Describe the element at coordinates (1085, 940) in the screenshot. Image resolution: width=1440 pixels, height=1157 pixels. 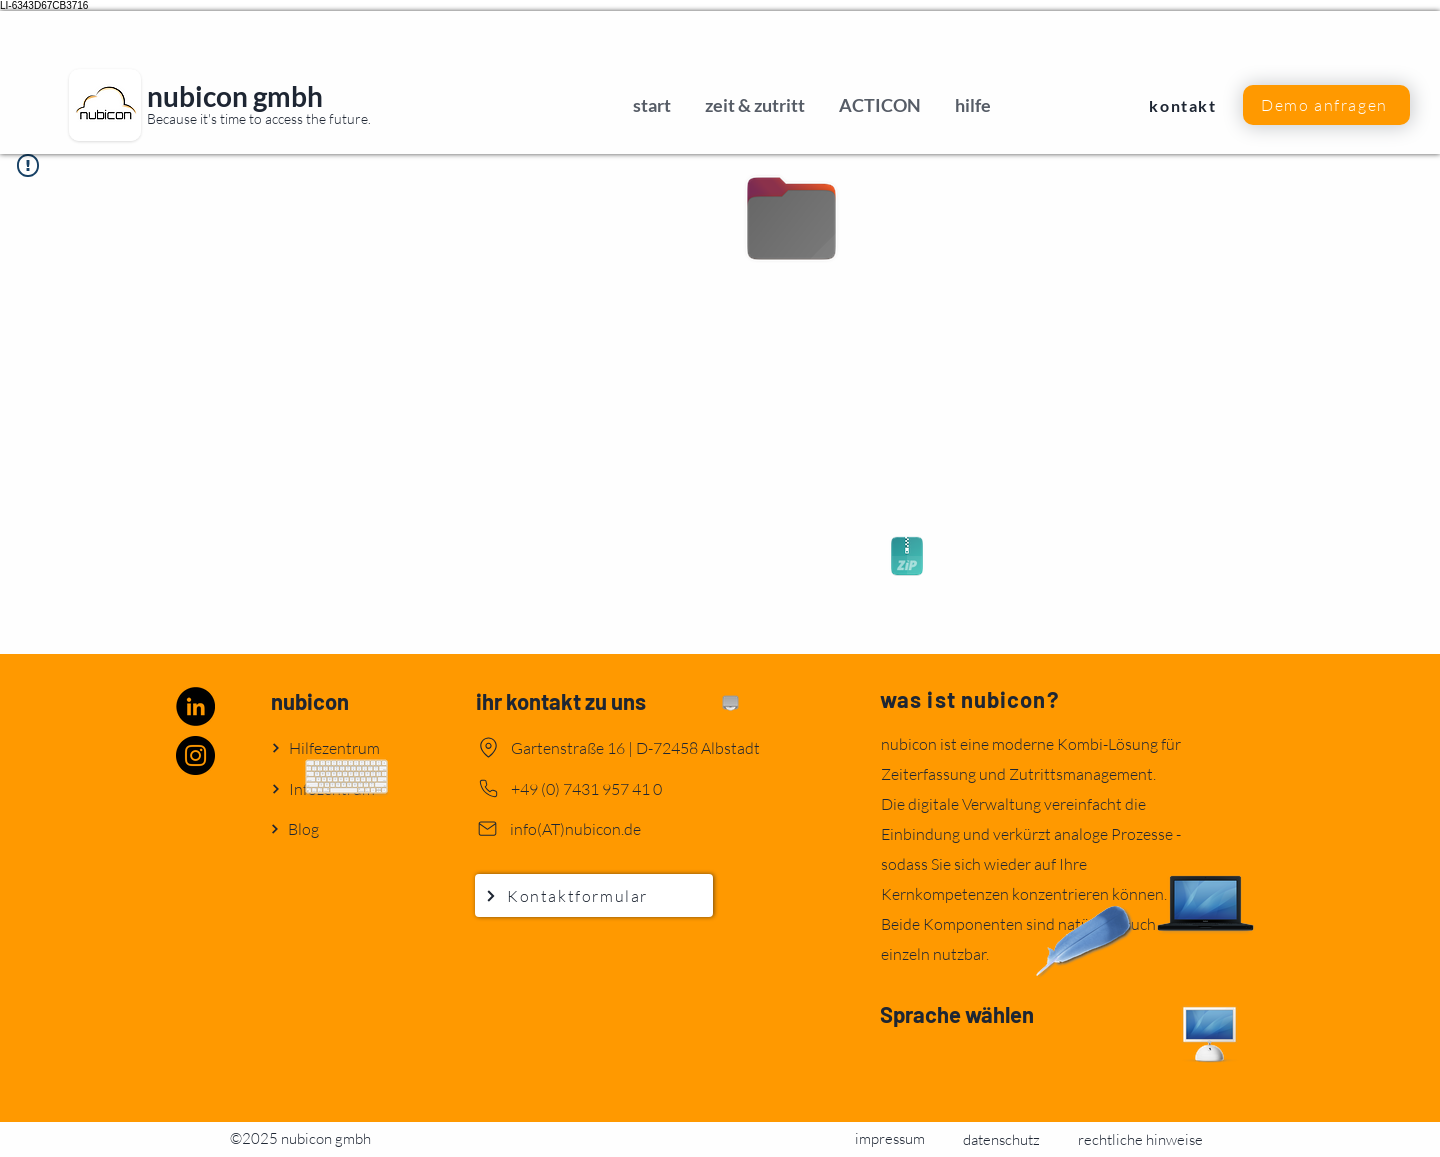
I see `launch the Tk GUI toolkit framework` at that location.